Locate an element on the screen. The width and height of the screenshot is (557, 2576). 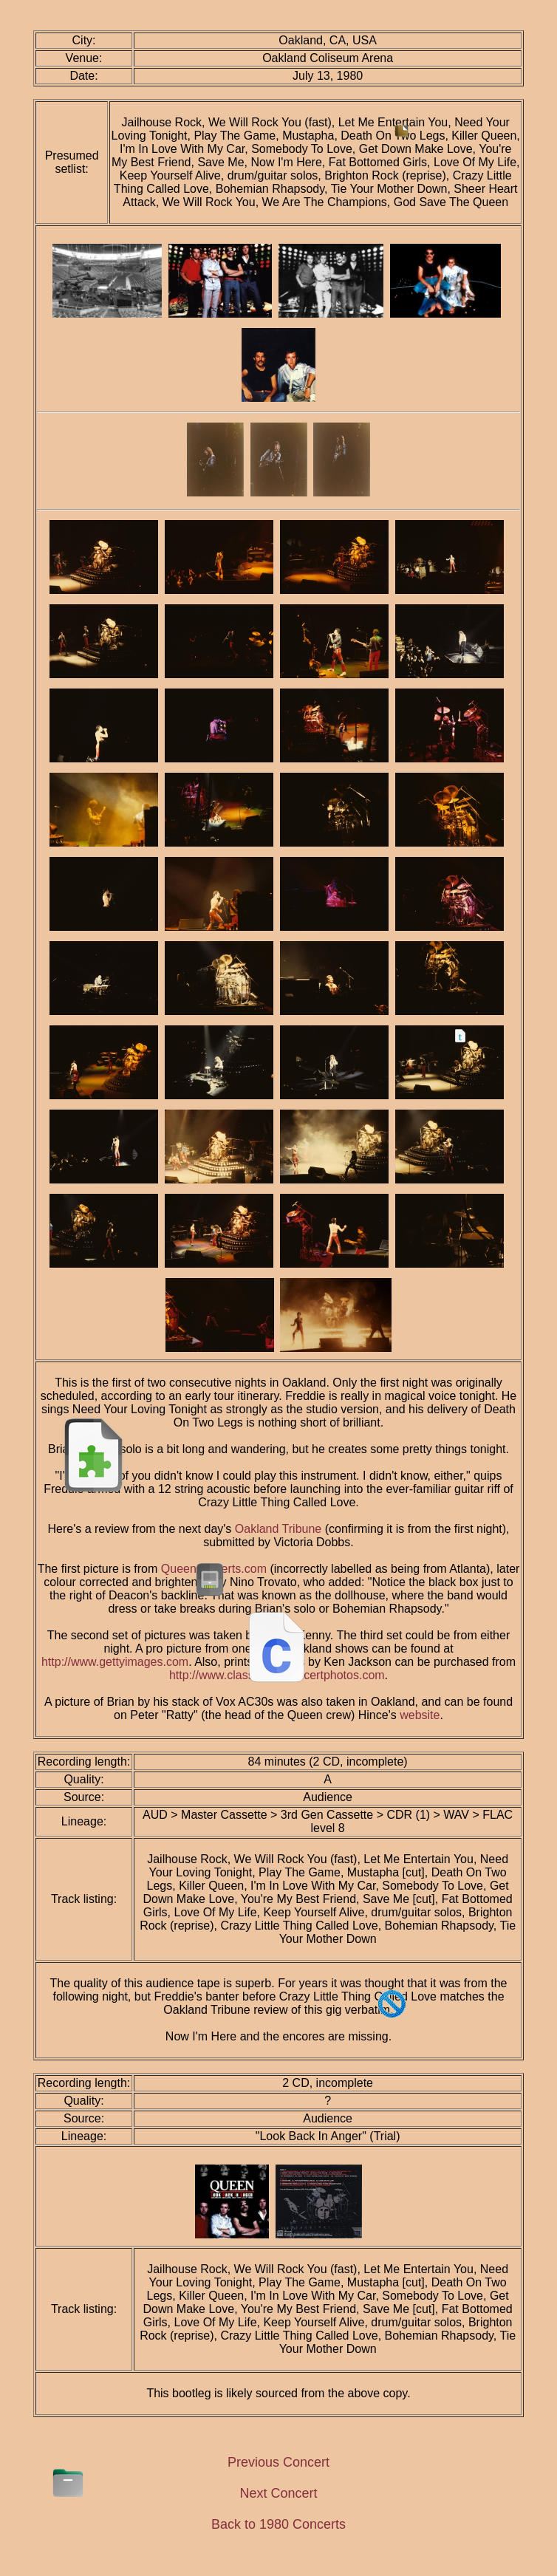
NES game ROM file is located at coordinates (210, 1579).